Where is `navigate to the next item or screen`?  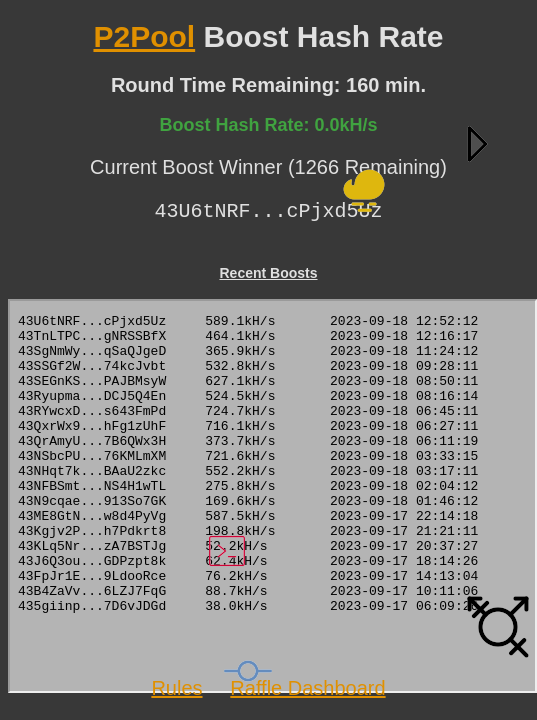
navigate to the next item or screen is located at coordinates (476, 144).